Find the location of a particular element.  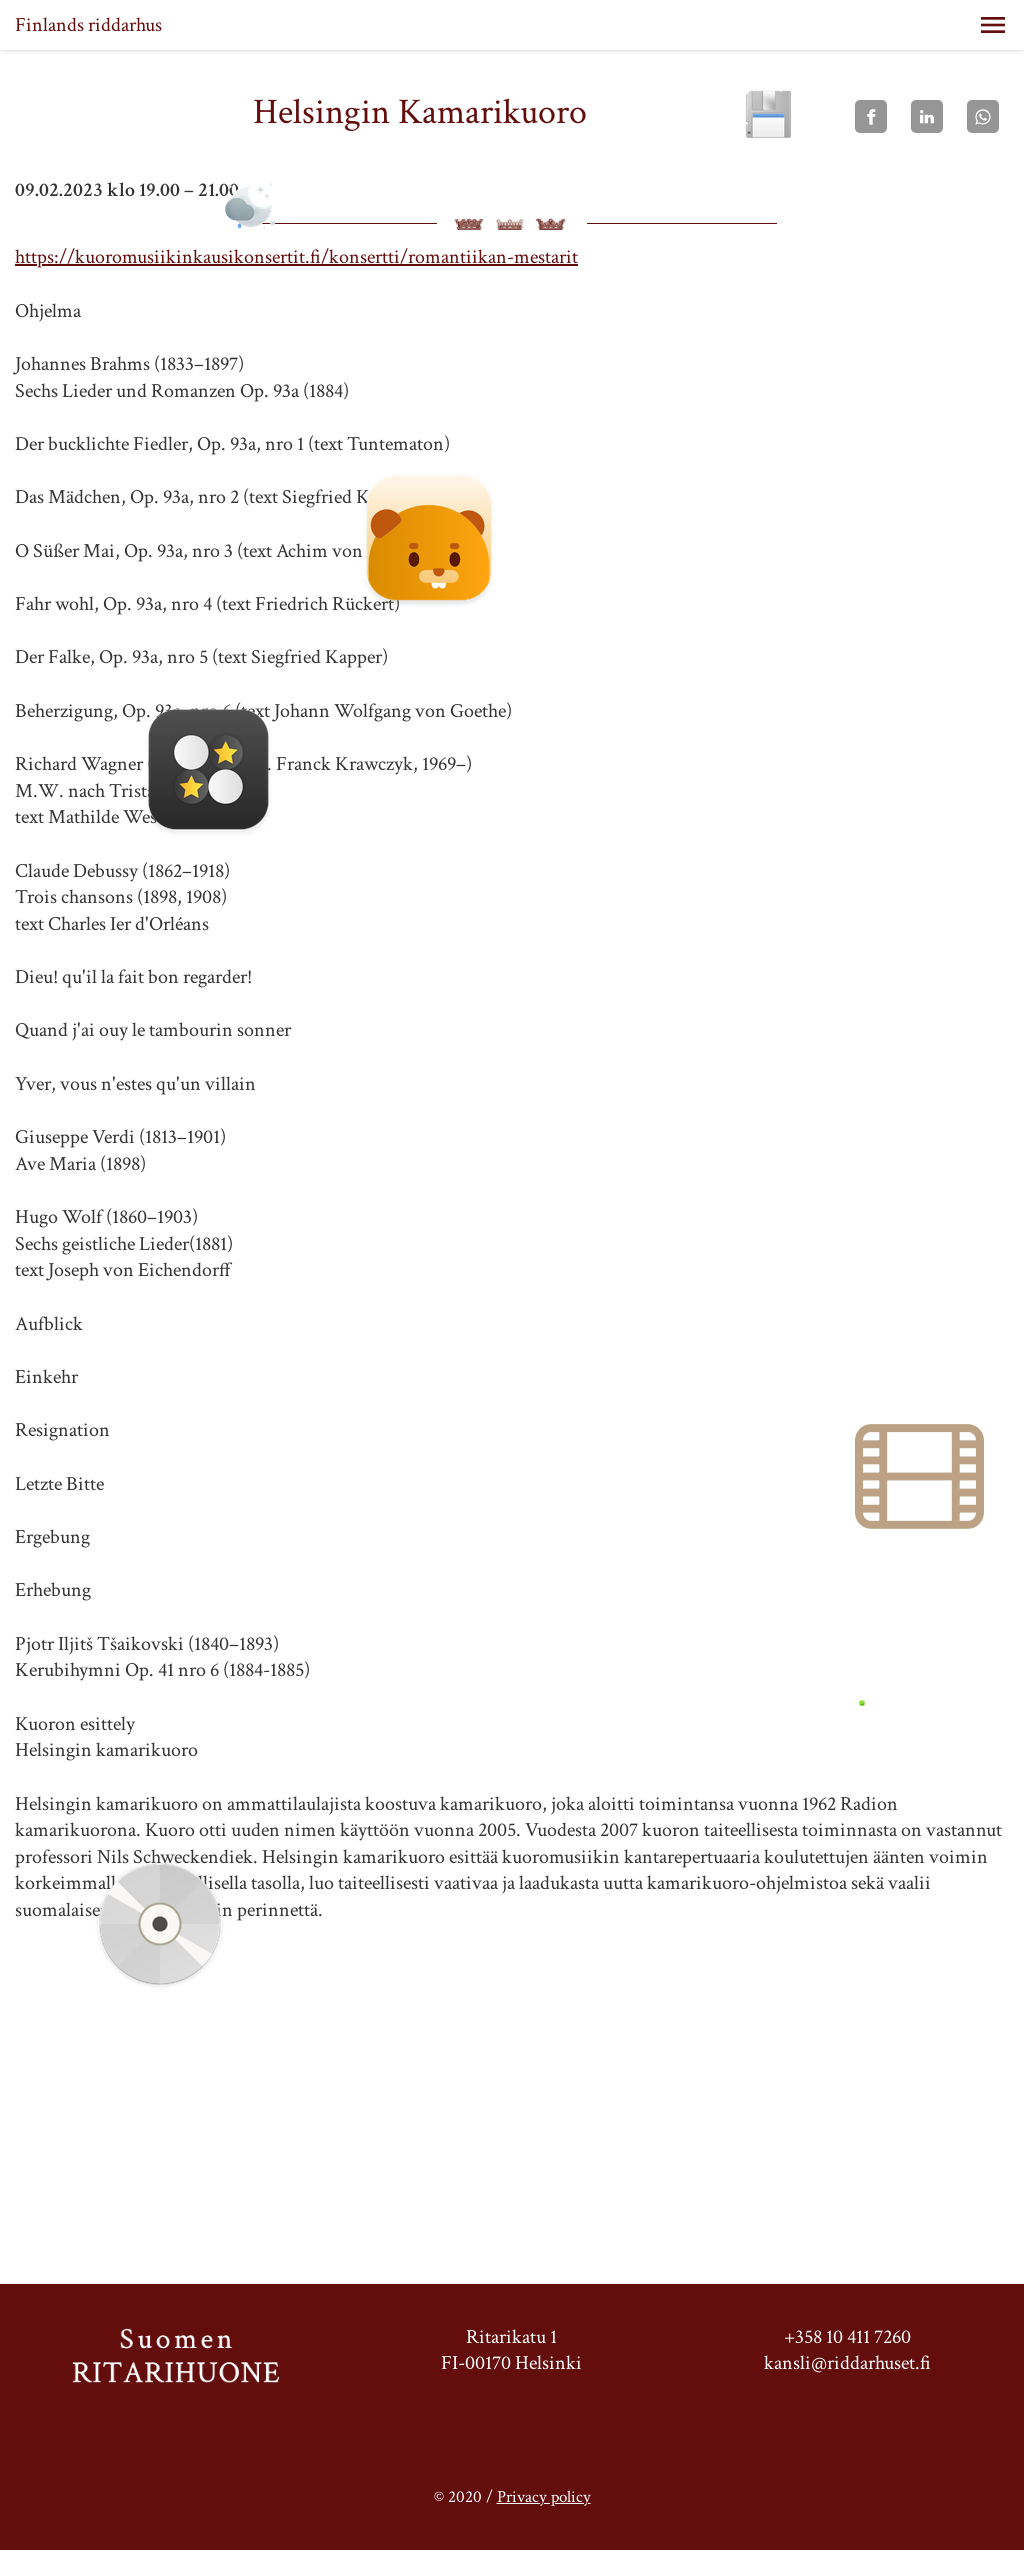

magneto-optical disk drive or storage device is located at coordinates (768, 114).